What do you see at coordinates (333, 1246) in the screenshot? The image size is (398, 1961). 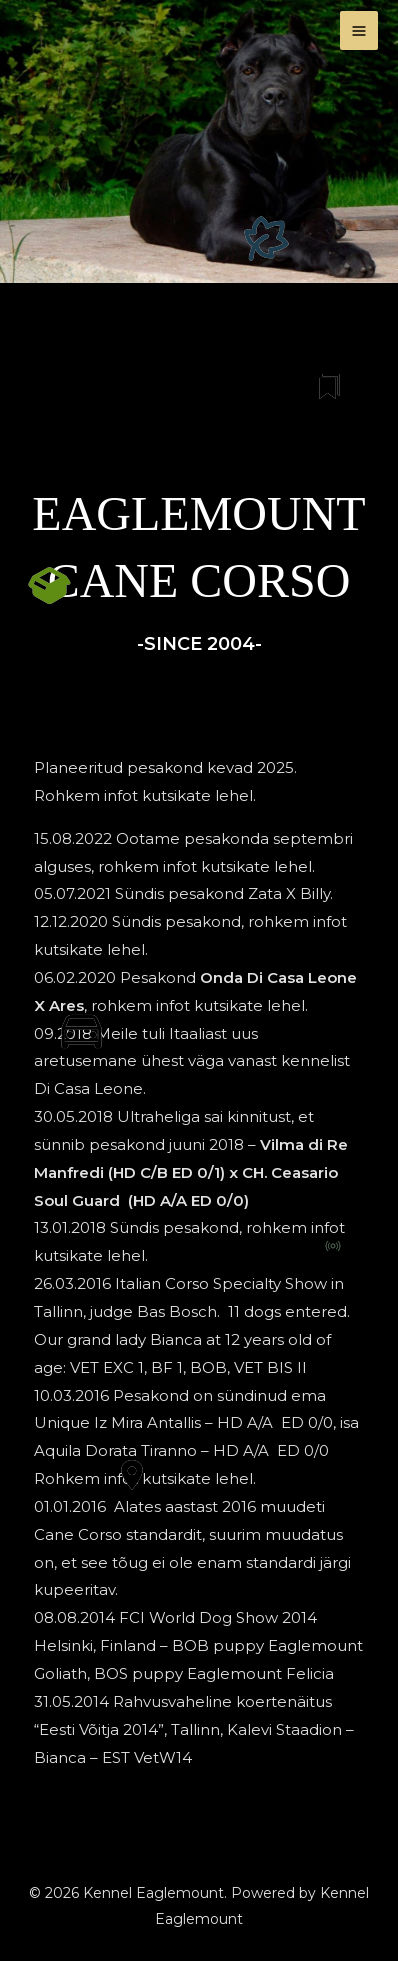 I see `broadcast or stream live content` at bounding box center [333, 1246].